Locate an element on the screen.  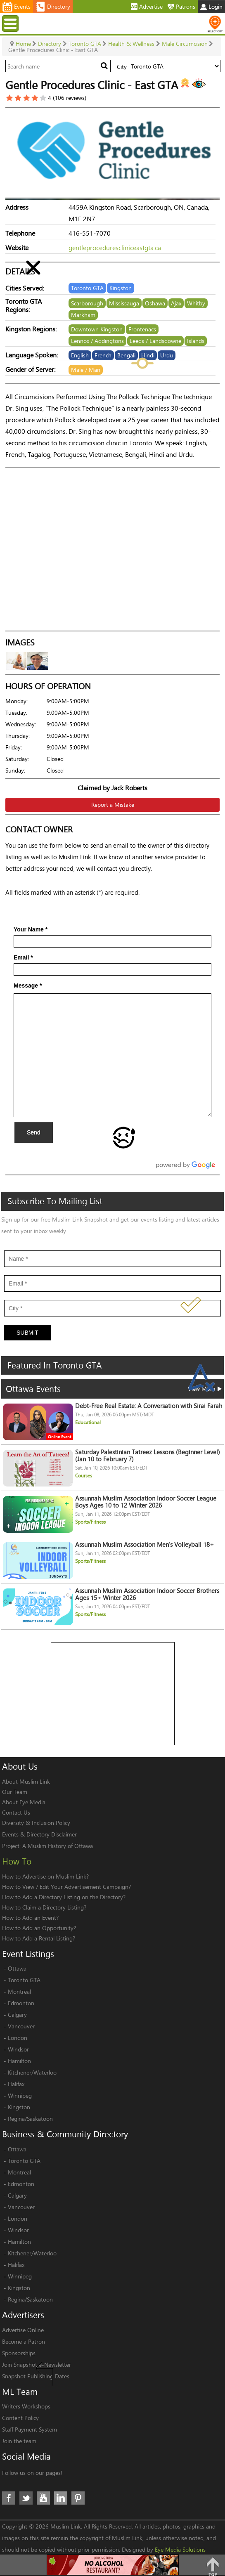
report feeling unwell or sick is located at coordinates (123, 1137).